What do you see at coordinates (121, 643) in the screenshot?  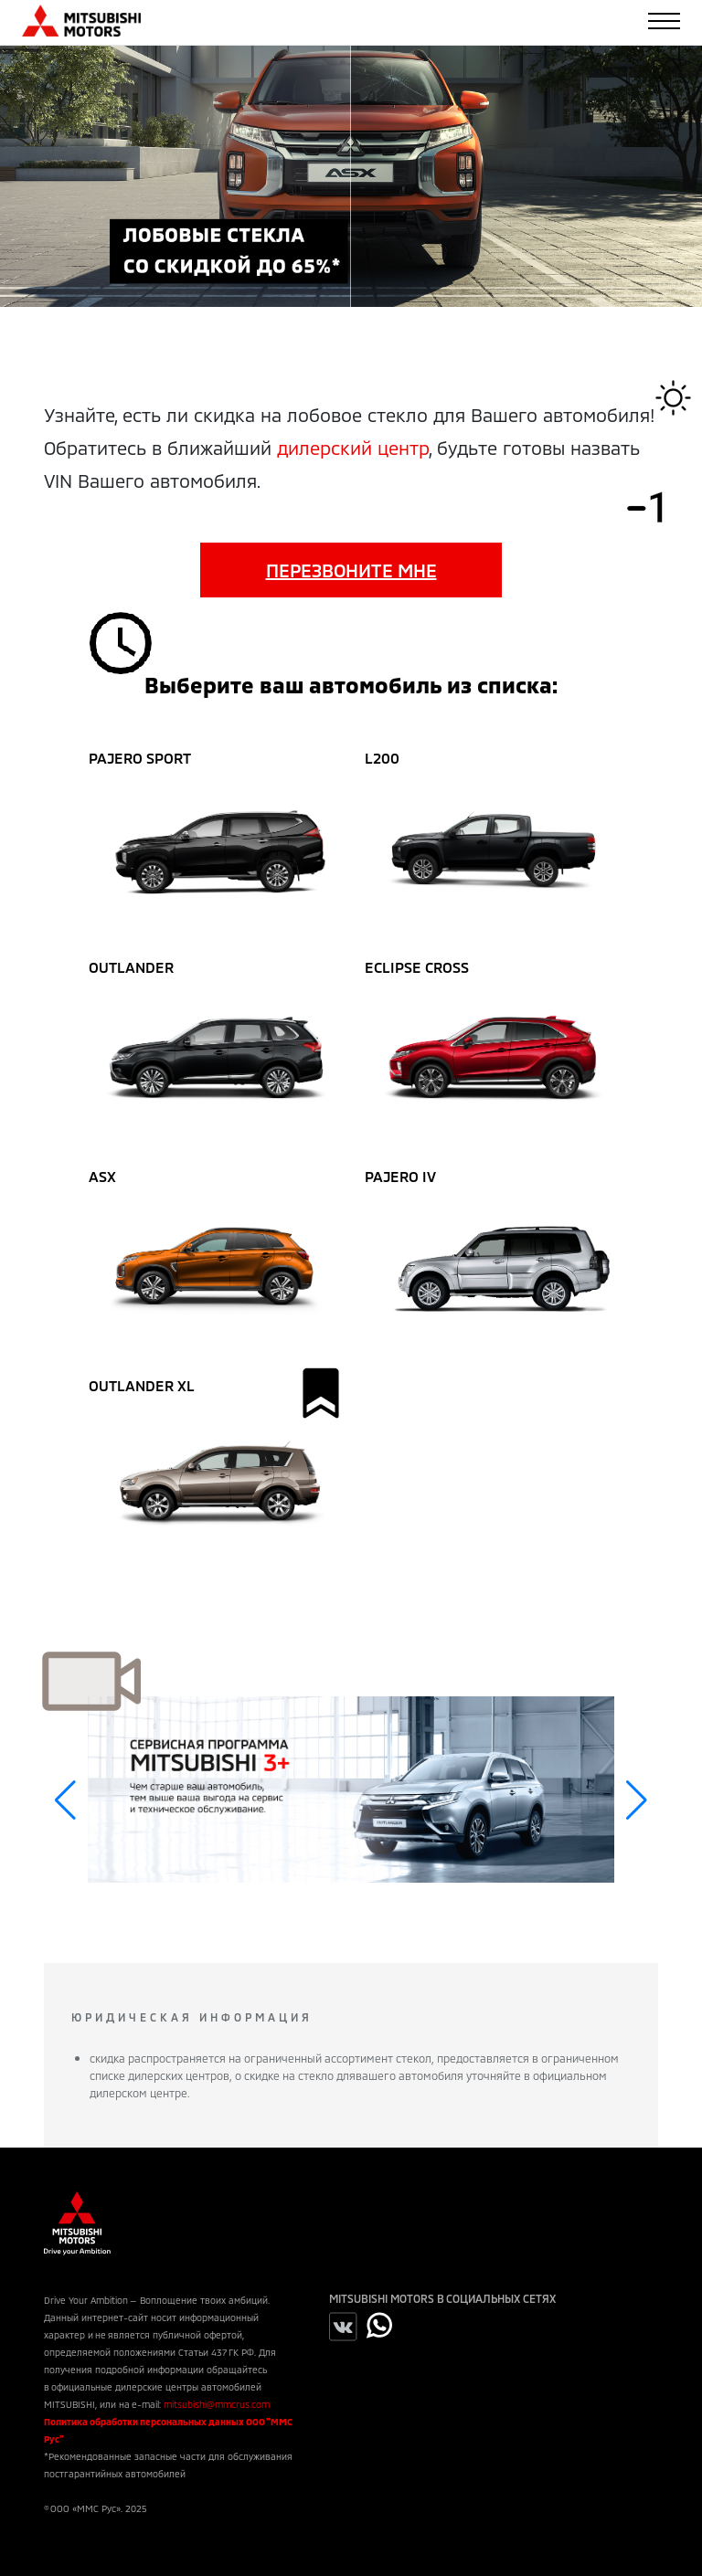 I see `save item to watch later` at bounding box center [121, 643].